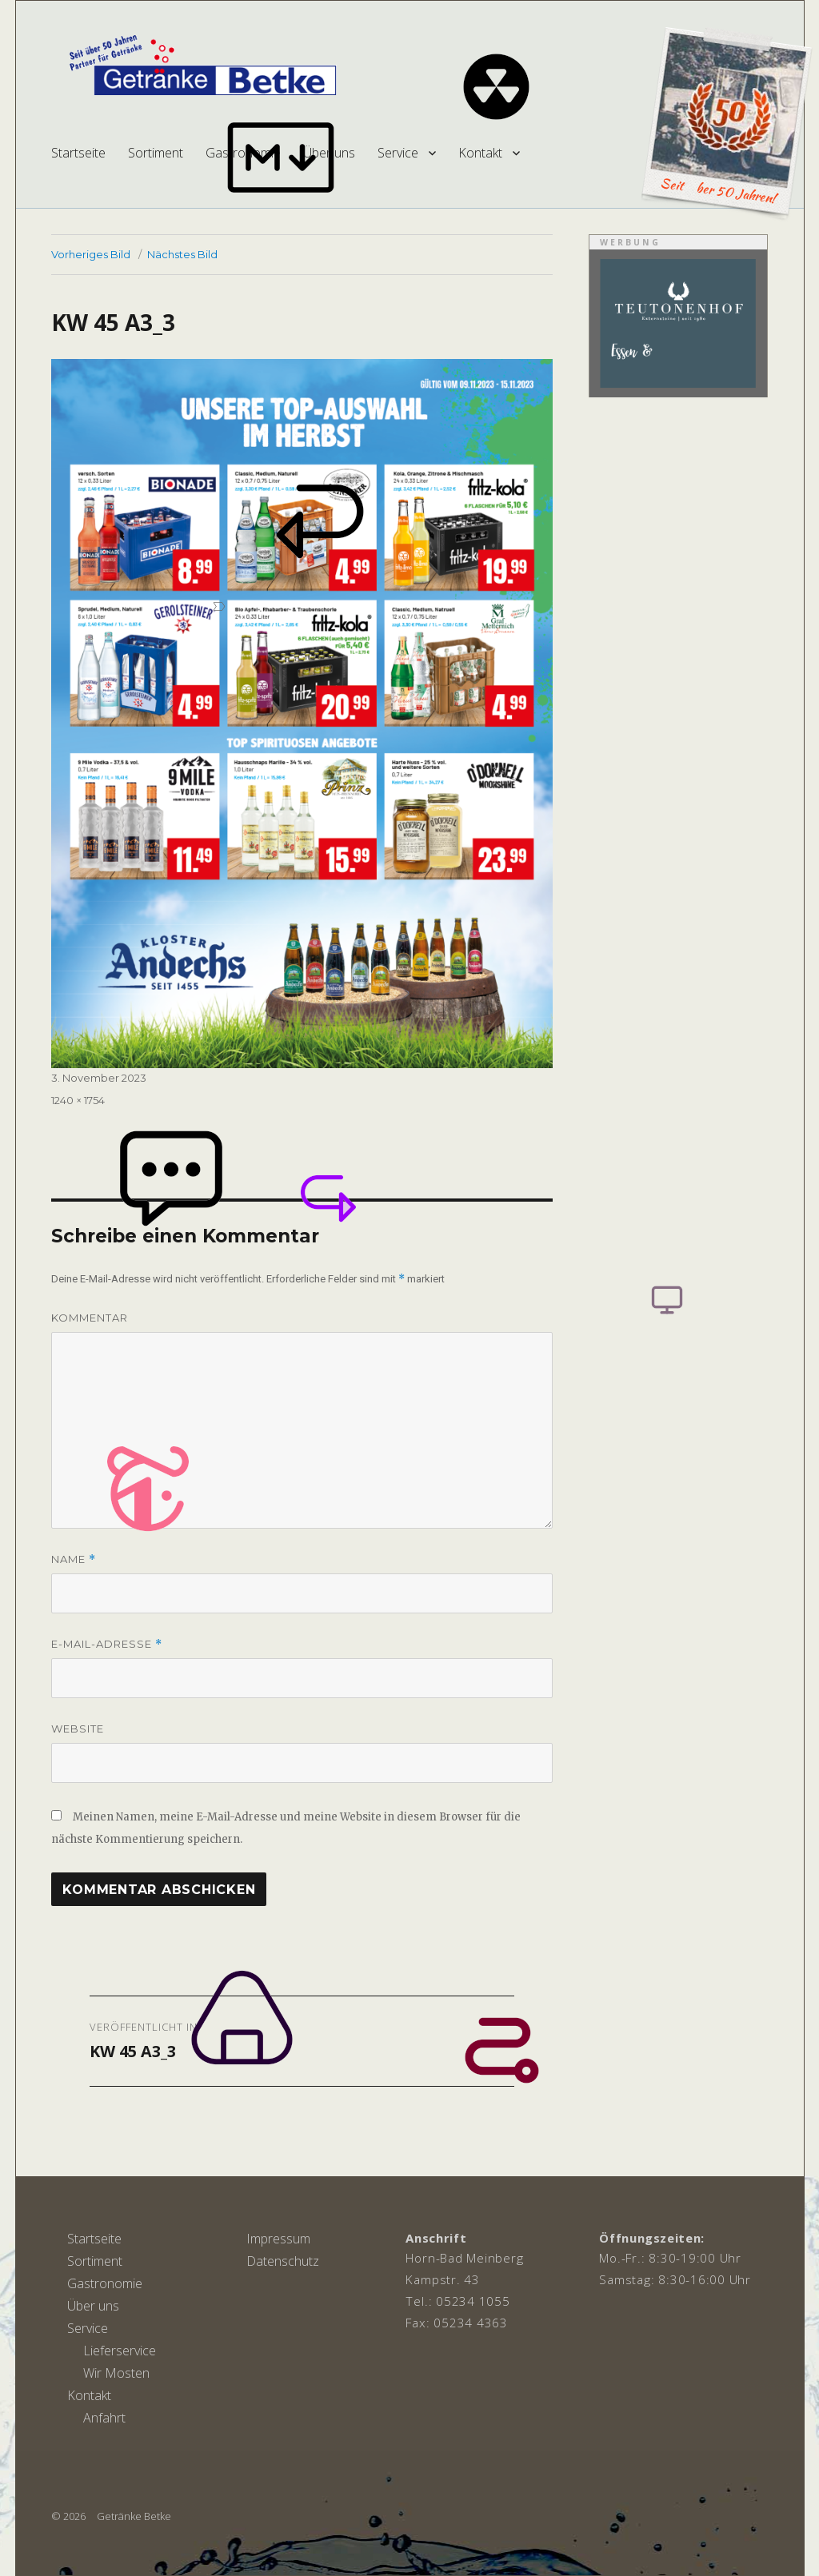 This screenshot has width=819, height=2576. What do you see at coordinates (320, 518) in the screenshot?
I see `undo last action` at bounding box center [320, 518].